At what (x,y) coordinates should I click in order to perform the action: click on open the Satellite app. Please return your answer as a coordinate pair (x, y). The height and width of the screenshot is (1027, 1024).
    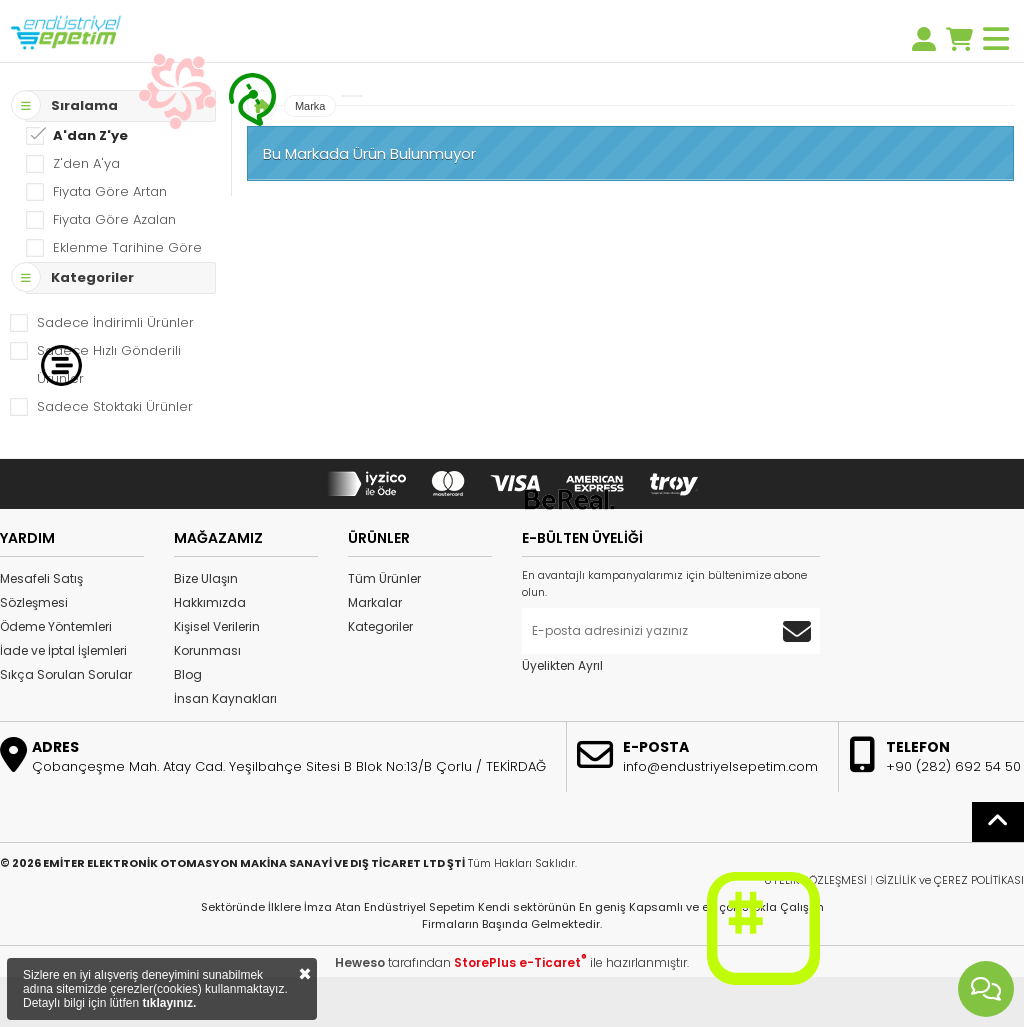
    Looking at the image, I should click on (252, 99).